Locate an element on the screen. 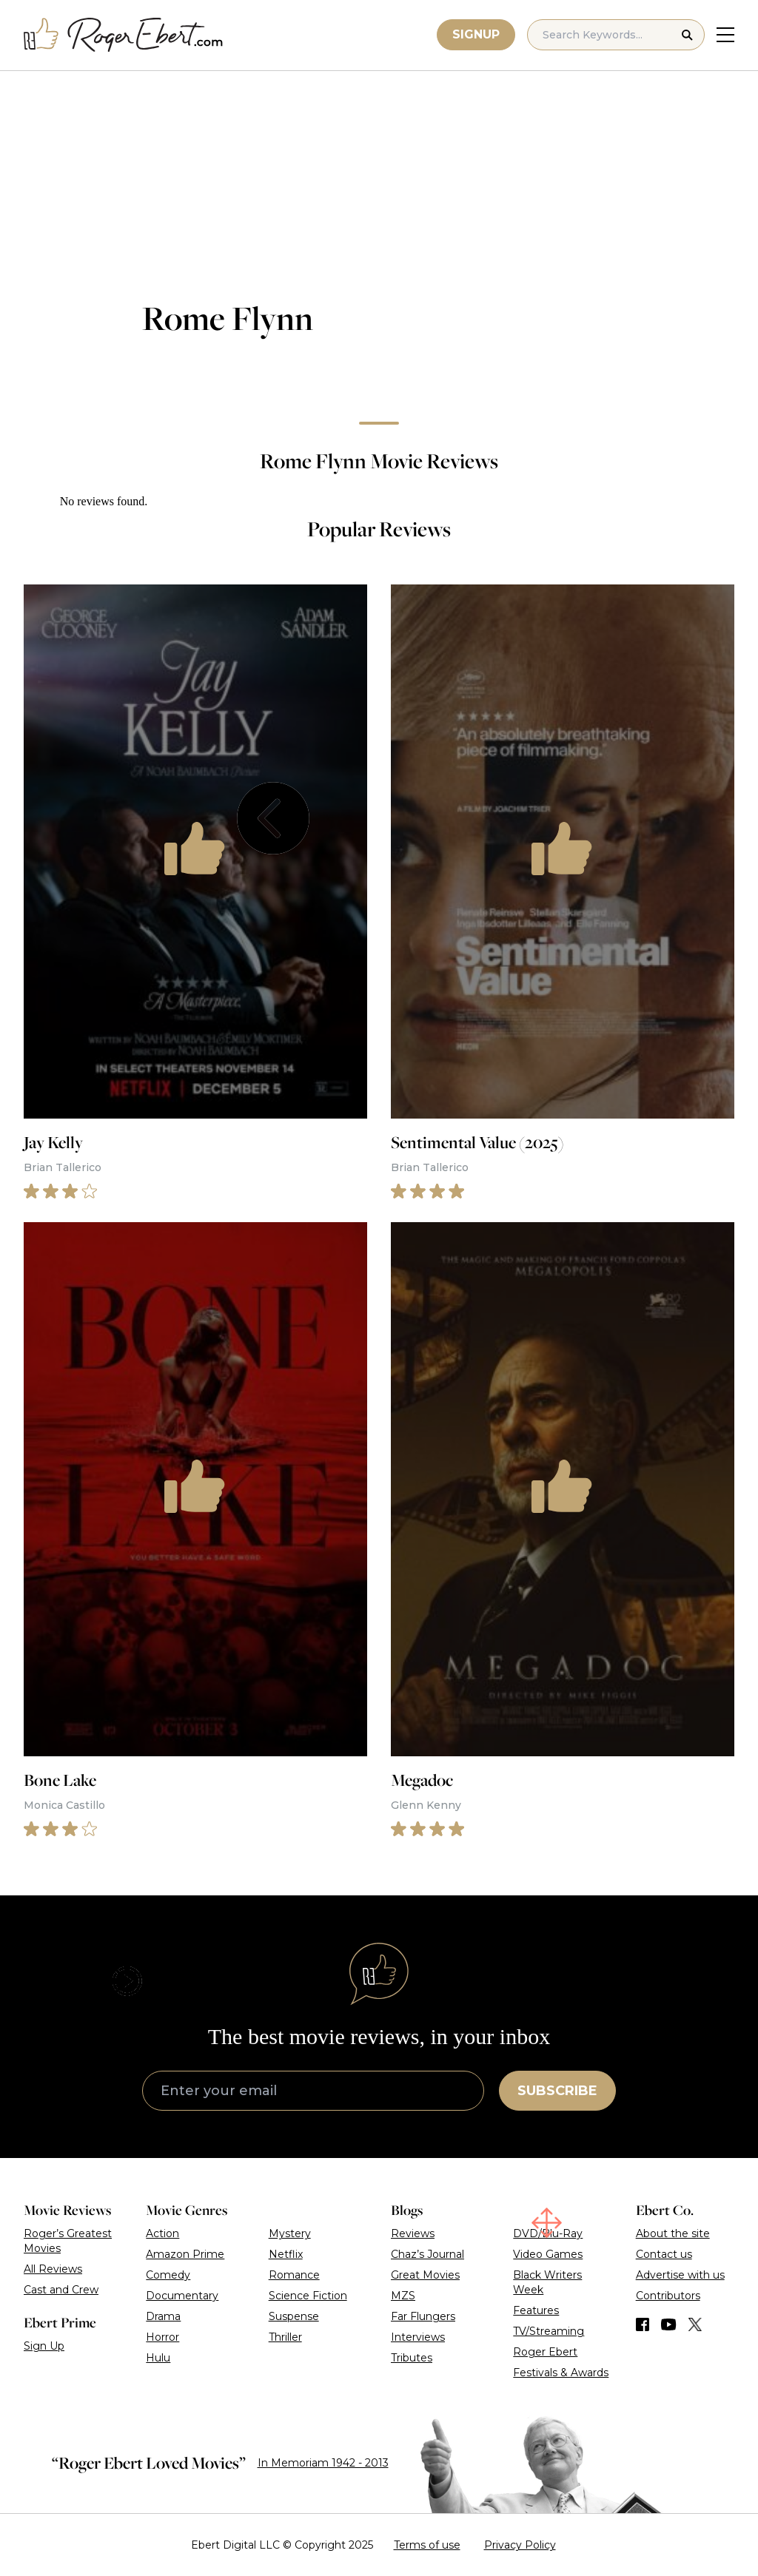  move or reposition an element is located at coordinates (546, 2222).